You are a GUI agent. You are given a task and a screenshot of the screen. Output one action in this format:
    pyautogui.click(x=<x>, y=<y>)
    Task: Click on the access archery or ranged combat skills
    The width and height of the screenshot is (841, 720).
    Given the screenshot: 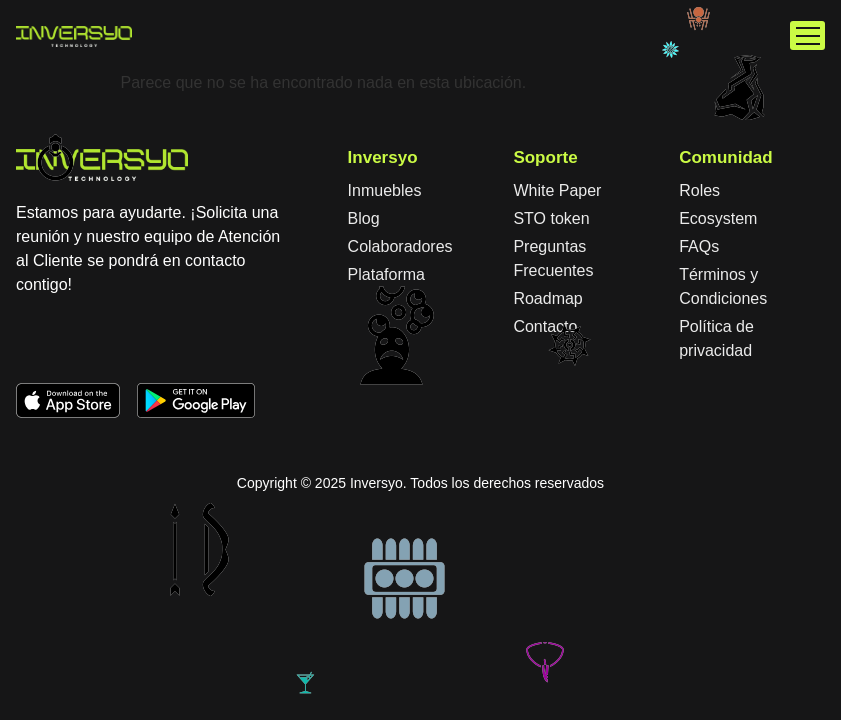 What is the action you would take?
    pyautogui.click(x=195, y=549)
    